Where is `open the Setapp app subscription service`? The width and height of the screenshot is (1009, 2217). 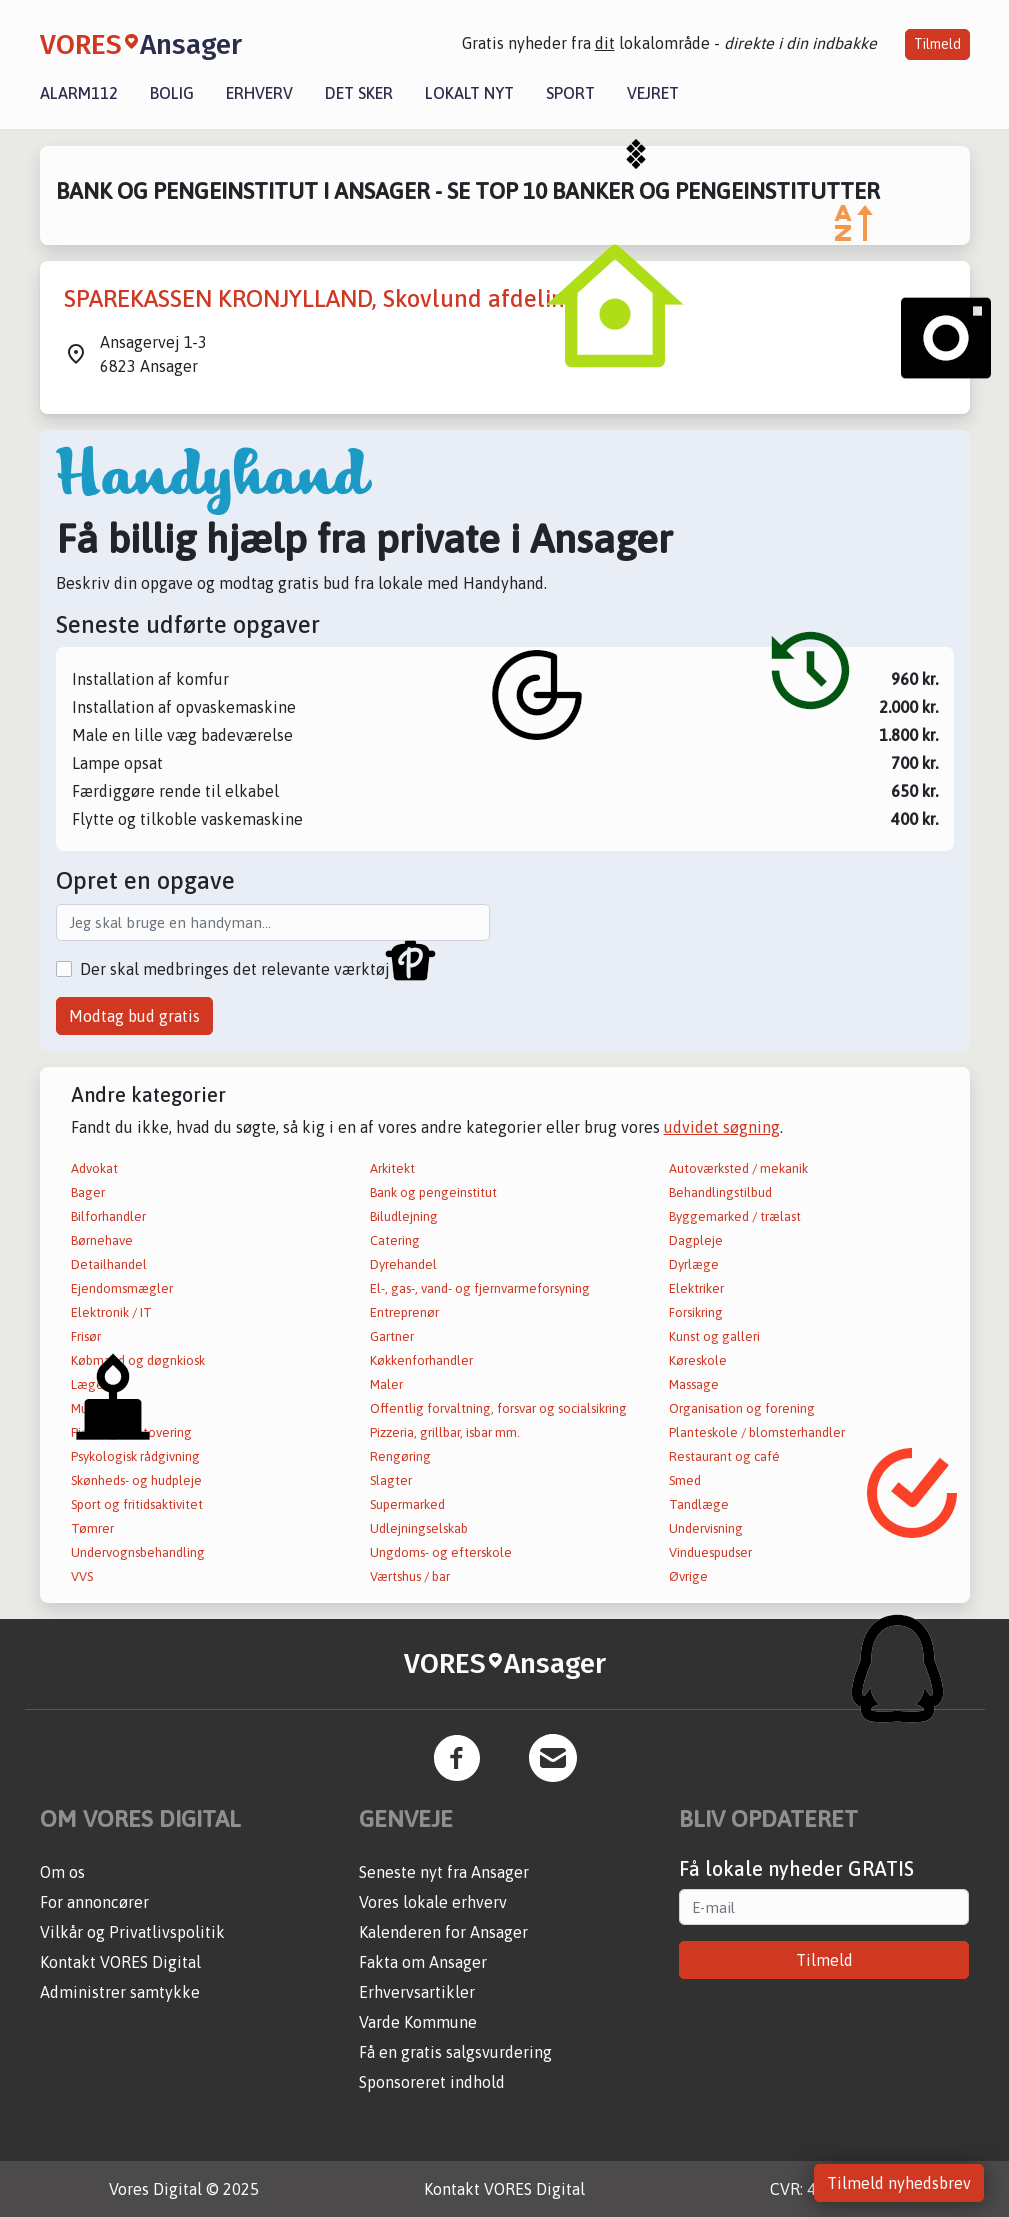
open the Setapp app subscription service is located at coordinates (636, 154).